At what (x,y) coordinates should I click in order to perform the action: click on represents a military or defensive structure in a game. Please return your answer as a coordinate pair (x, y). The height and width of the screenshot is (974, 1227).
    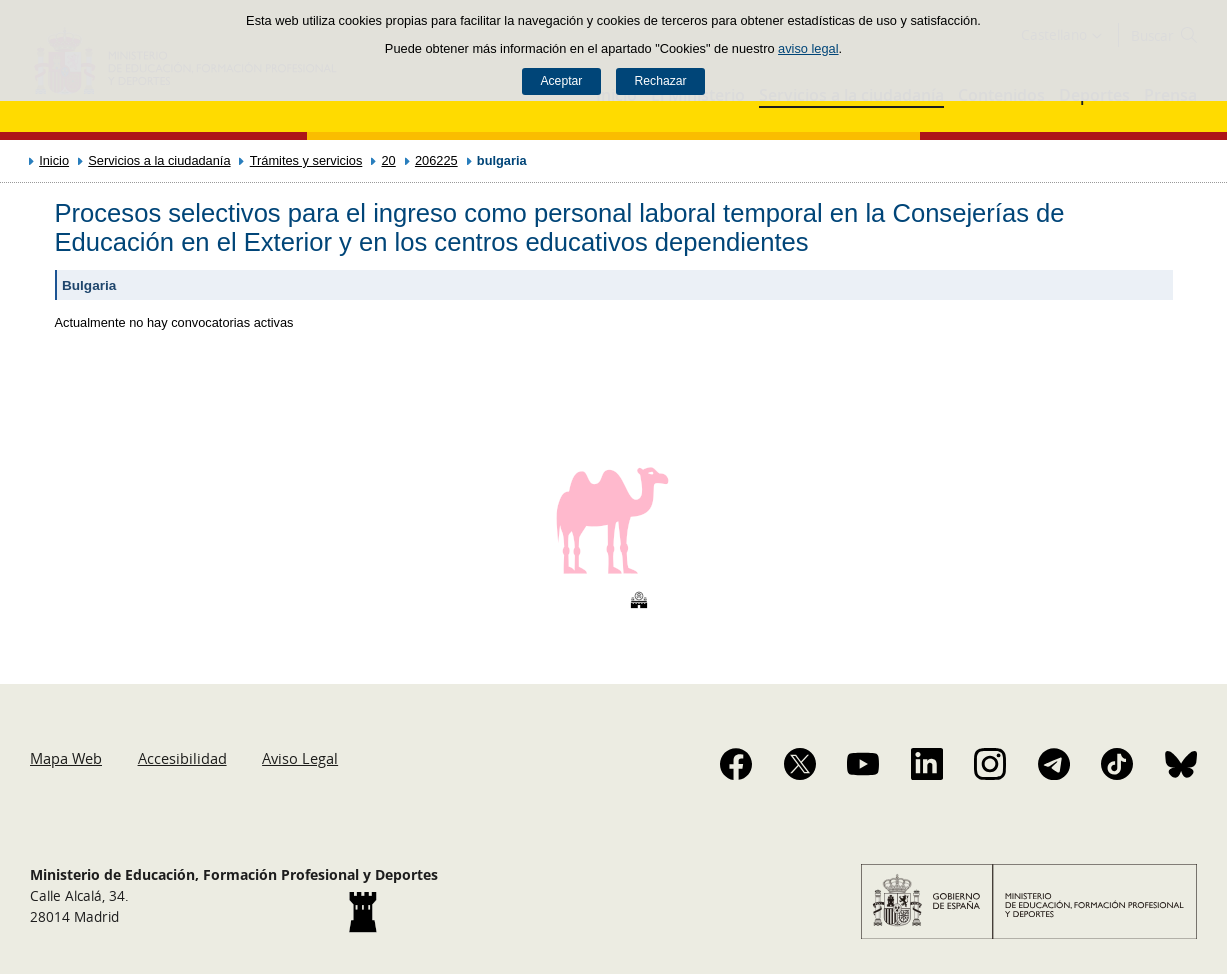
    Looking at the image, I should click on (639, 600).